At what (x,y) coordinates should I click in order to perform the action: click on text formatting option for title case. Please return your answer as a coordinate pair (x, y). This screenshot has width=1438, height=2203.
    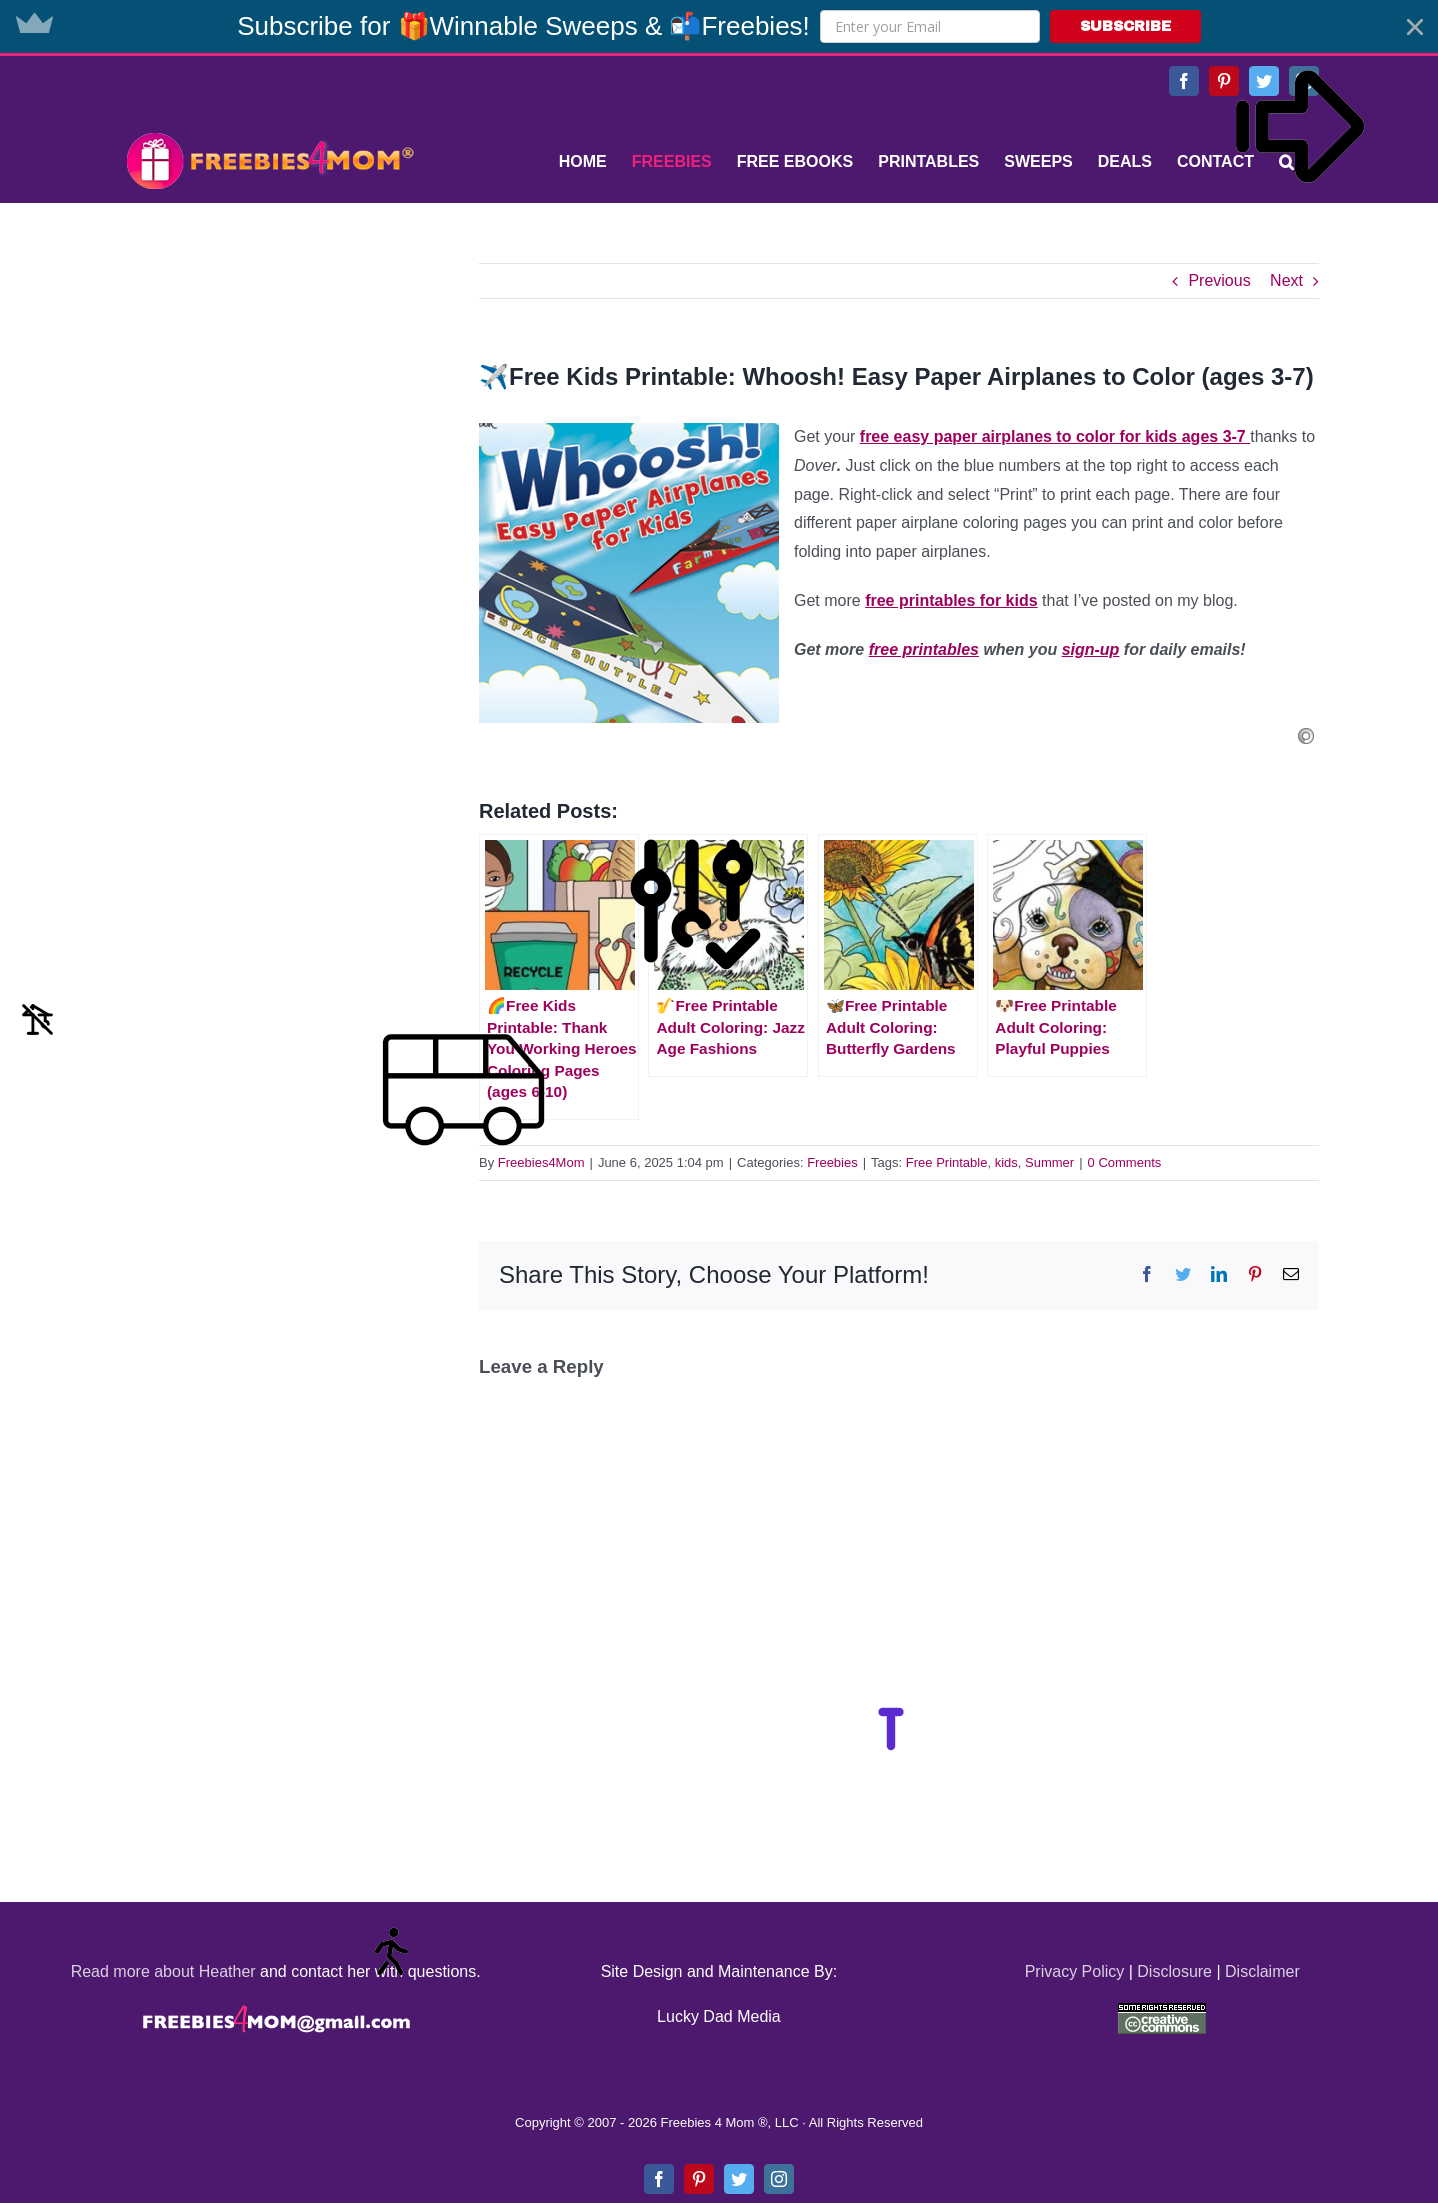
    Looking at the image, I should click on (891, 1729).